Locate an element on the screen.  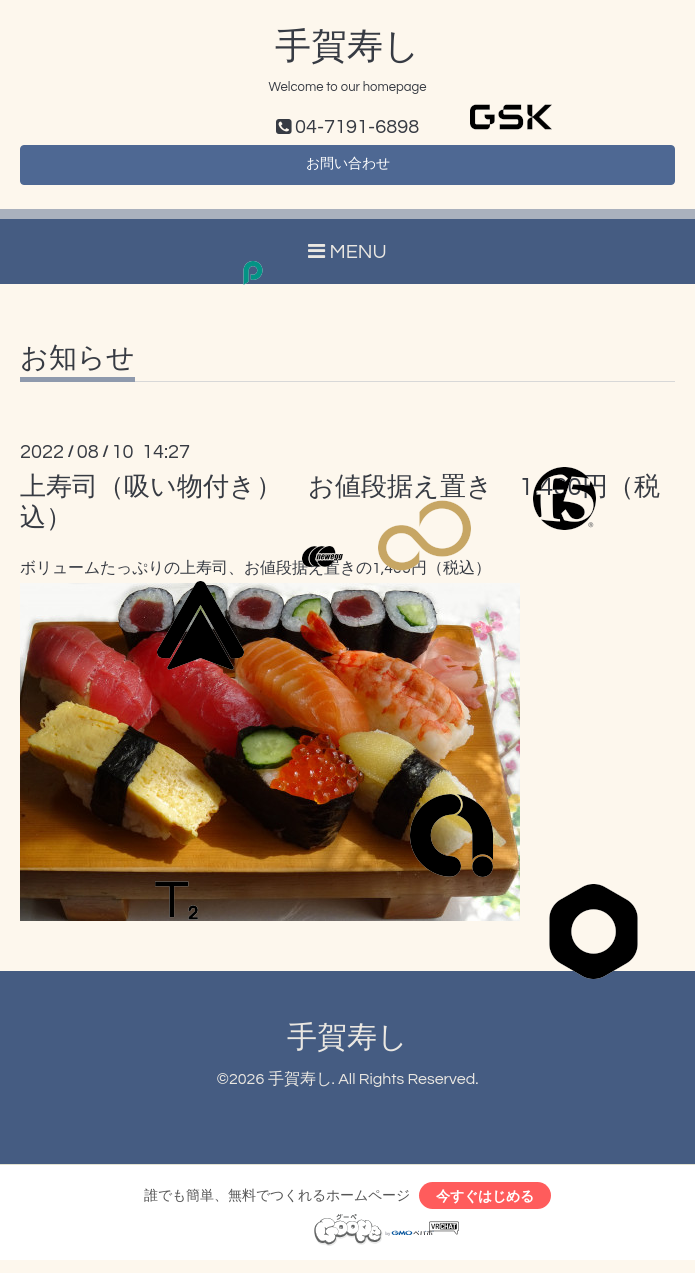
format text as subscript is located at coordinates (176, 900).